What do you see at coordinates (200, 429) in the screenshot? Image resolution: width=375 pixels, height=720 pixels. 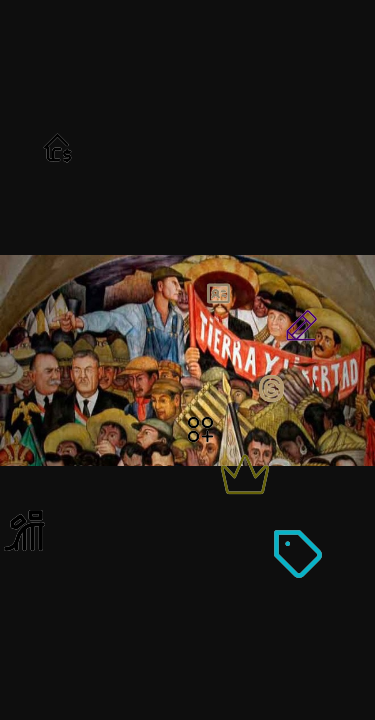 I see `add a new item to a collection` at bounding box center [200, 429].